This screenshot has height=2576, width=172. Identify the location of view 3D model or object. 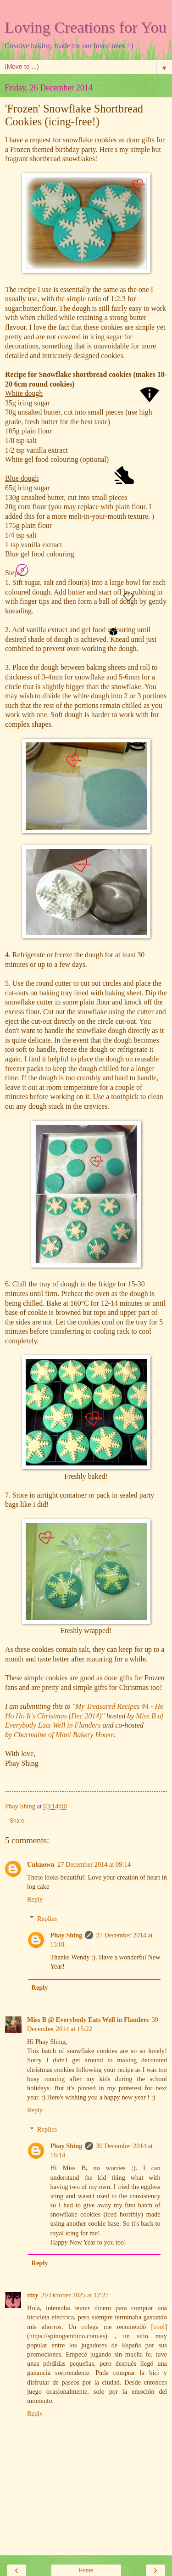
(113, 632).